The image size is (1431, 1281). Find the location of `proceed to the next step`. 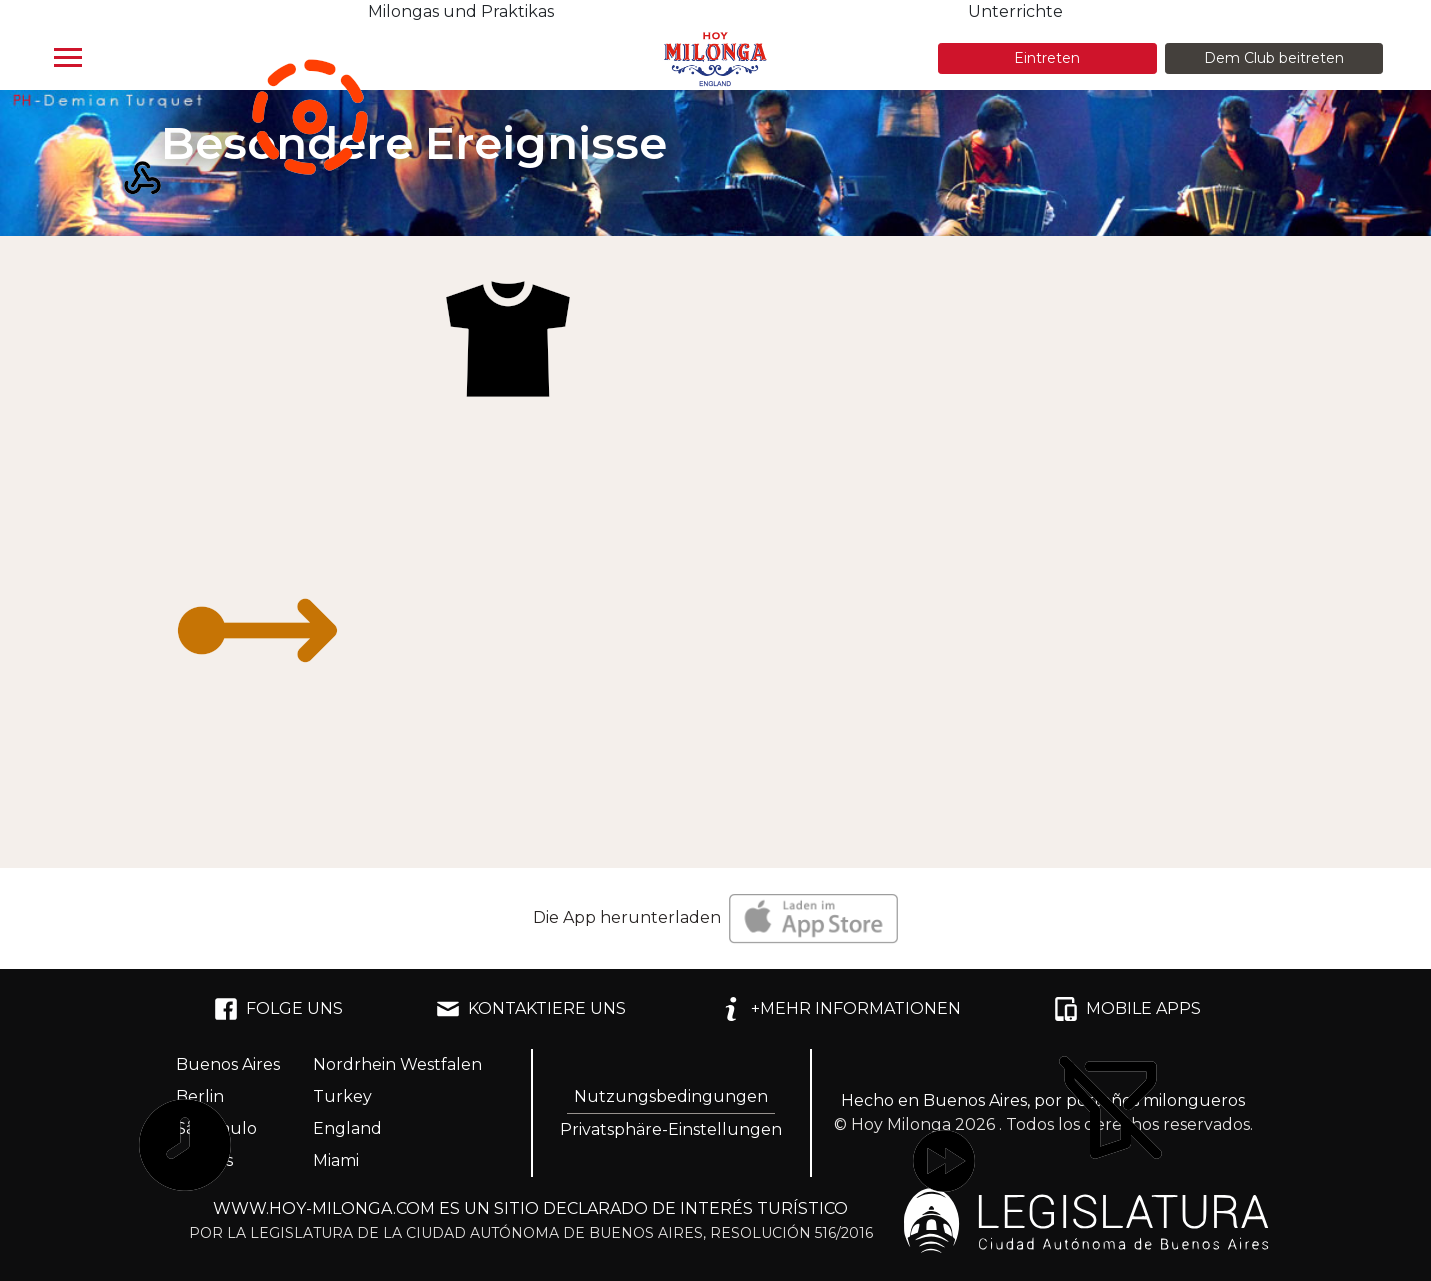

proceed to the next step is located at coordinates (257, 630).